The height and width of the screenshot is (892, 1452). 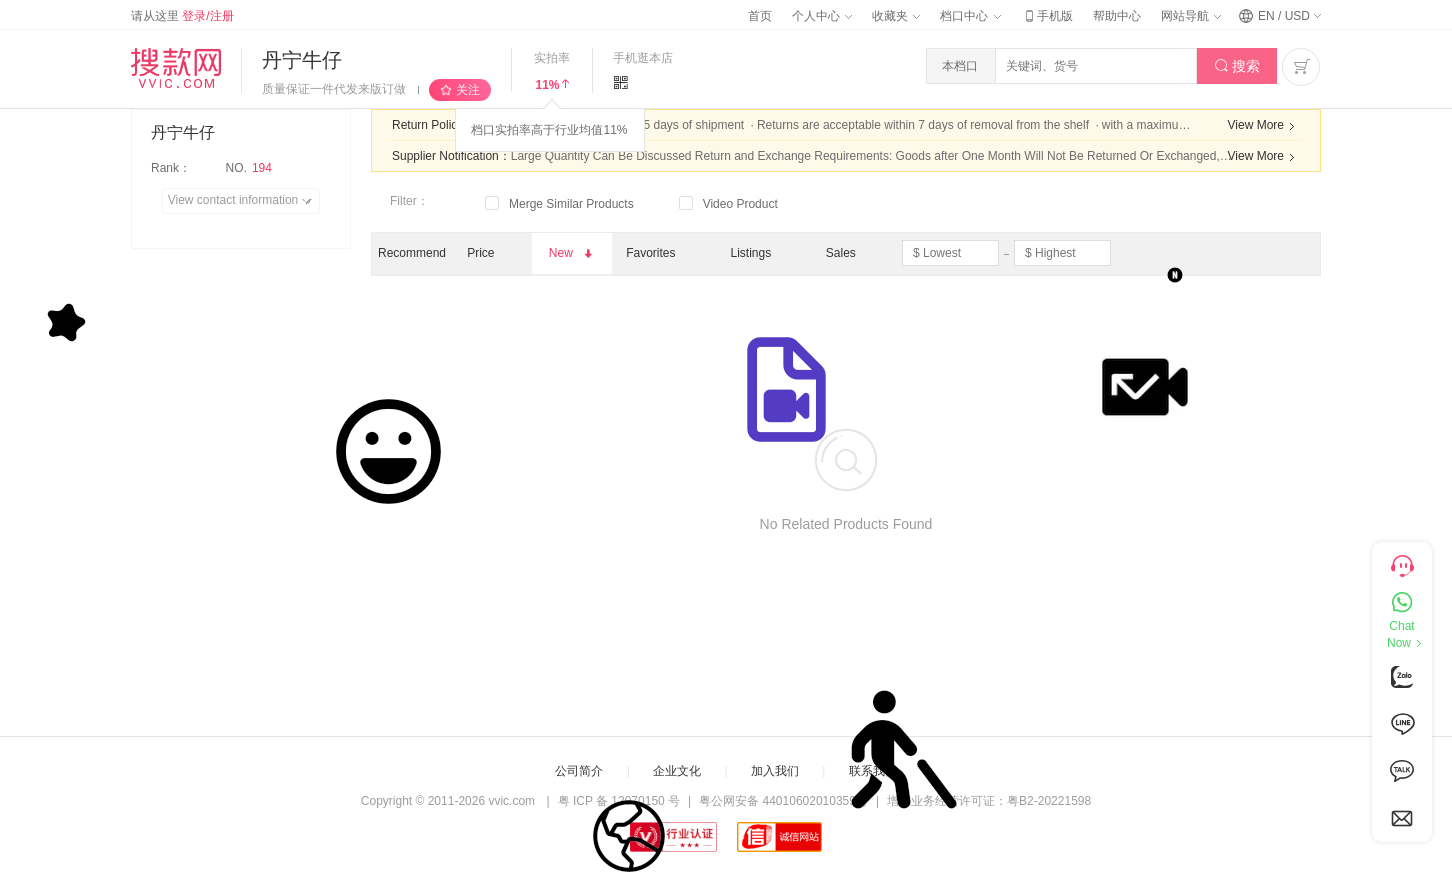 What do you see at coordinates (1145, 387) in the screenshot?
I see `indicates a missed video call` at bounding box center [1145, 387].